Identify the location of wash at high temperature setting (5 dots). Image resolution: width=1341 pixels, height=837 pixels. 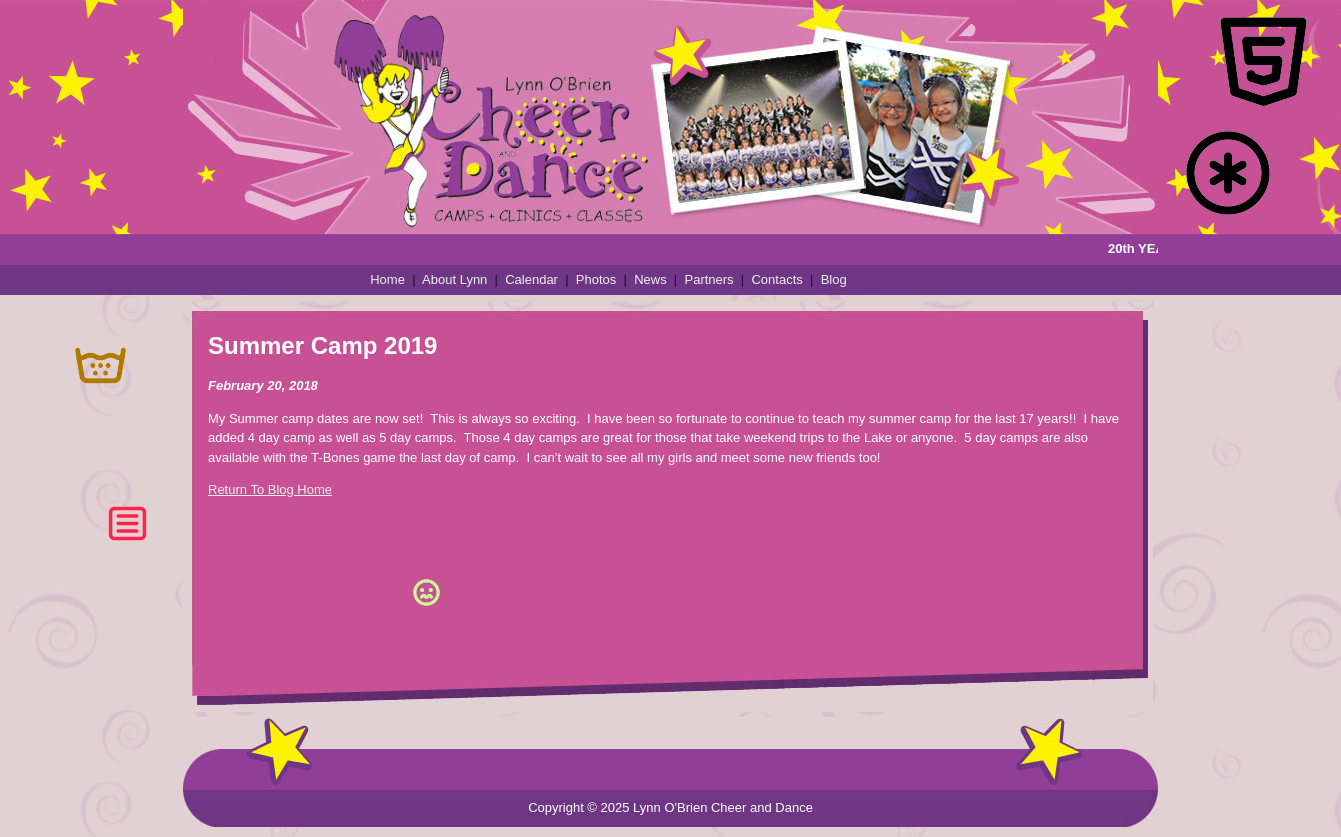
(100, 365).